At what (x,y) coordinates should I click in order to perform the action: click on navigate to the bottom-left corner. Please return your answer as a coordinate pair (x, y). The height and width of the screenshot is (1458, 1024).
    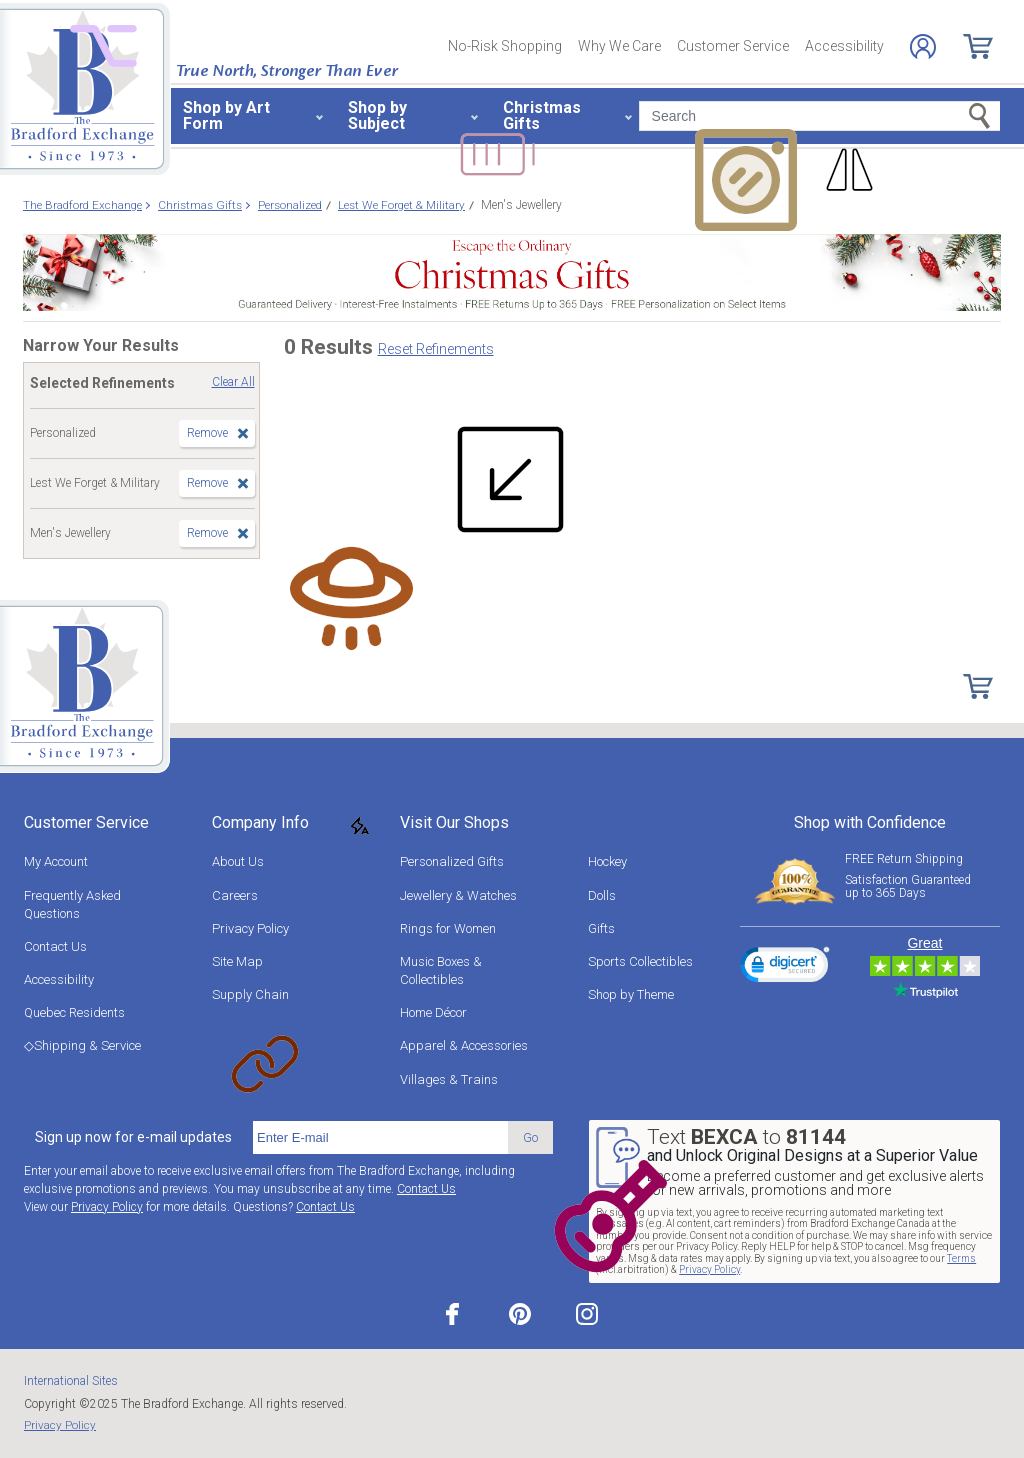
    Looking at the image, I should click on (510, 479).